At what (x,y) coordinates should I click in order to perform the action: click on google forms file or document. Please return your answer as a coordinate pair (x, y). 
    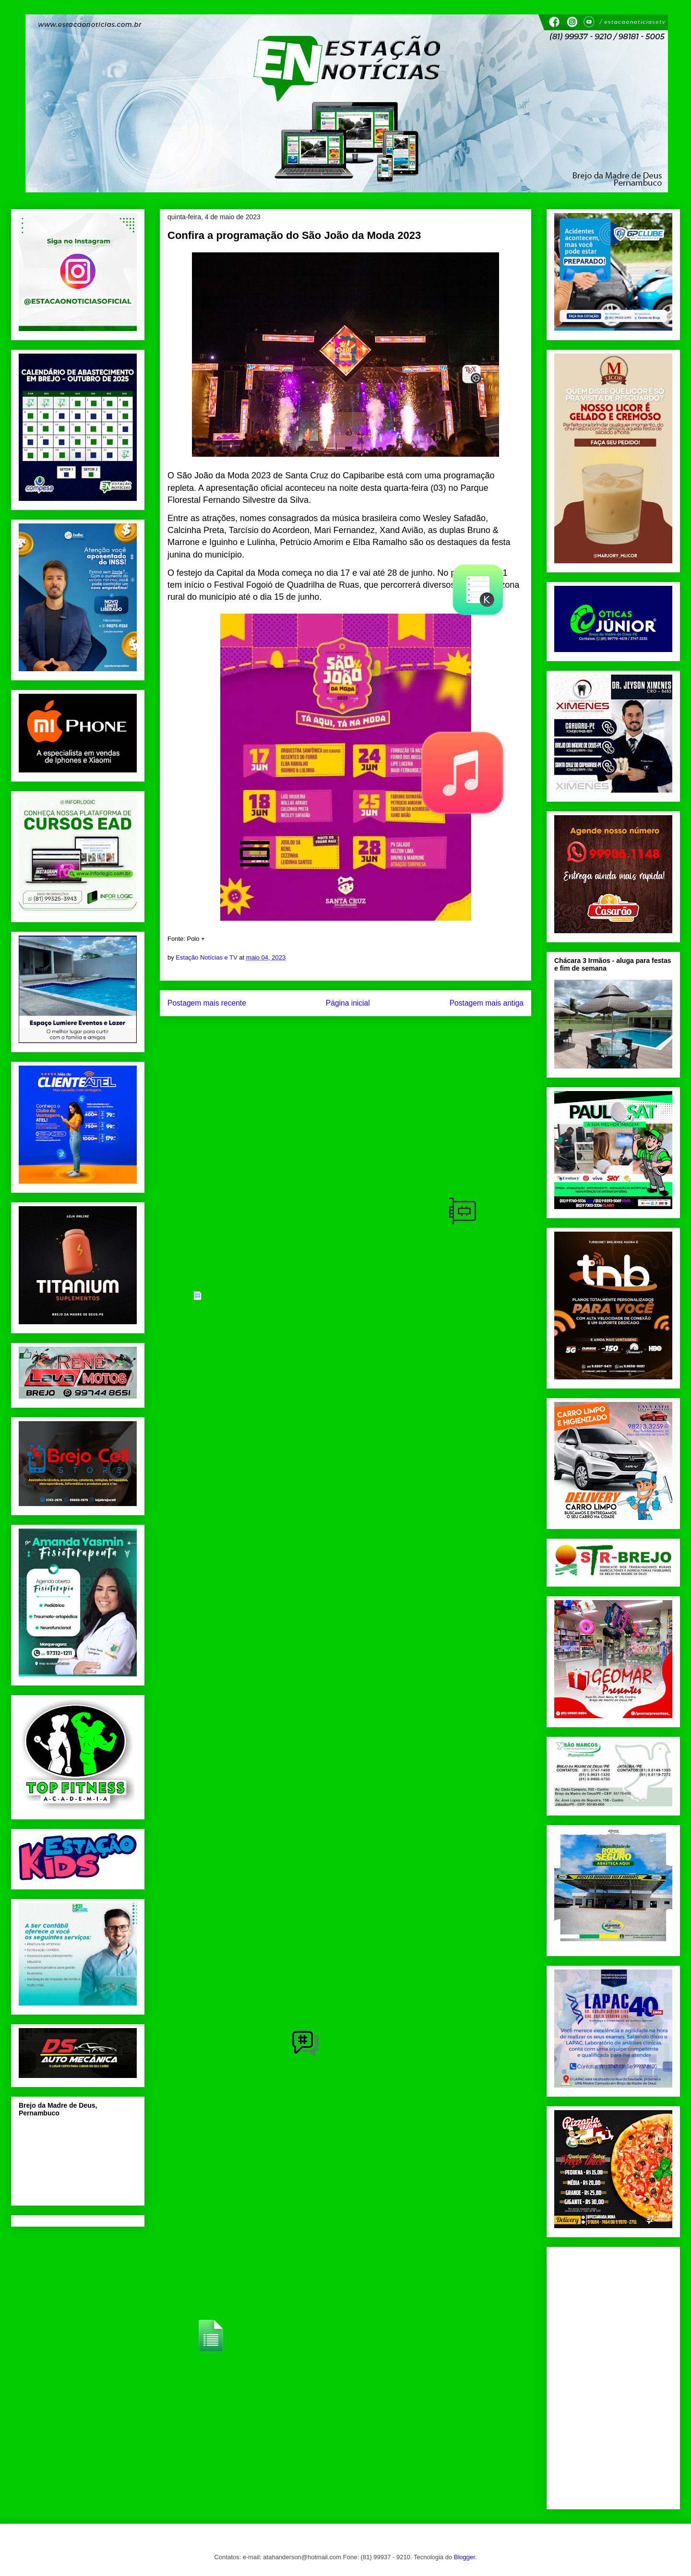
    Looking at the image, I should click on (211, 2336).